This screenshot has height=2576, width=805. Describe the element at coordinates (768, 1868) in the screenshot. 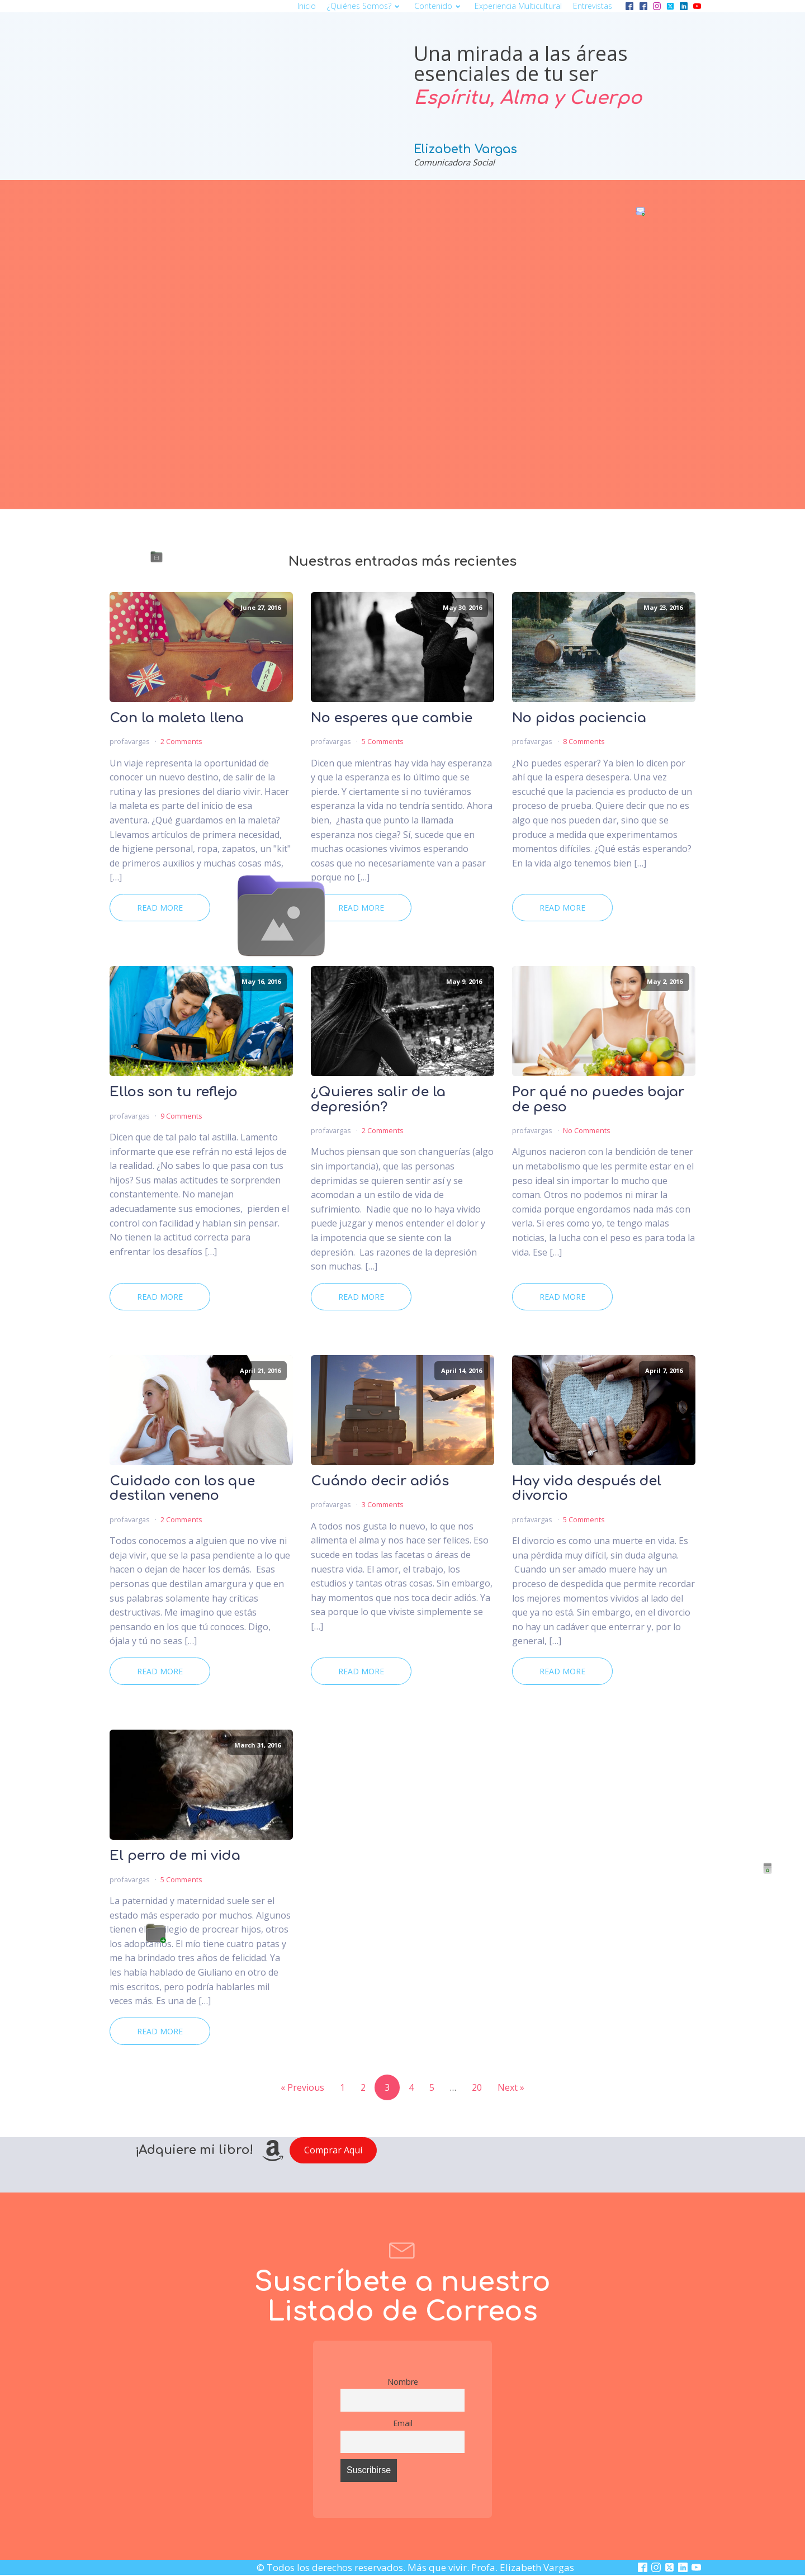

I see `open the trash or recycle bin` at that location.